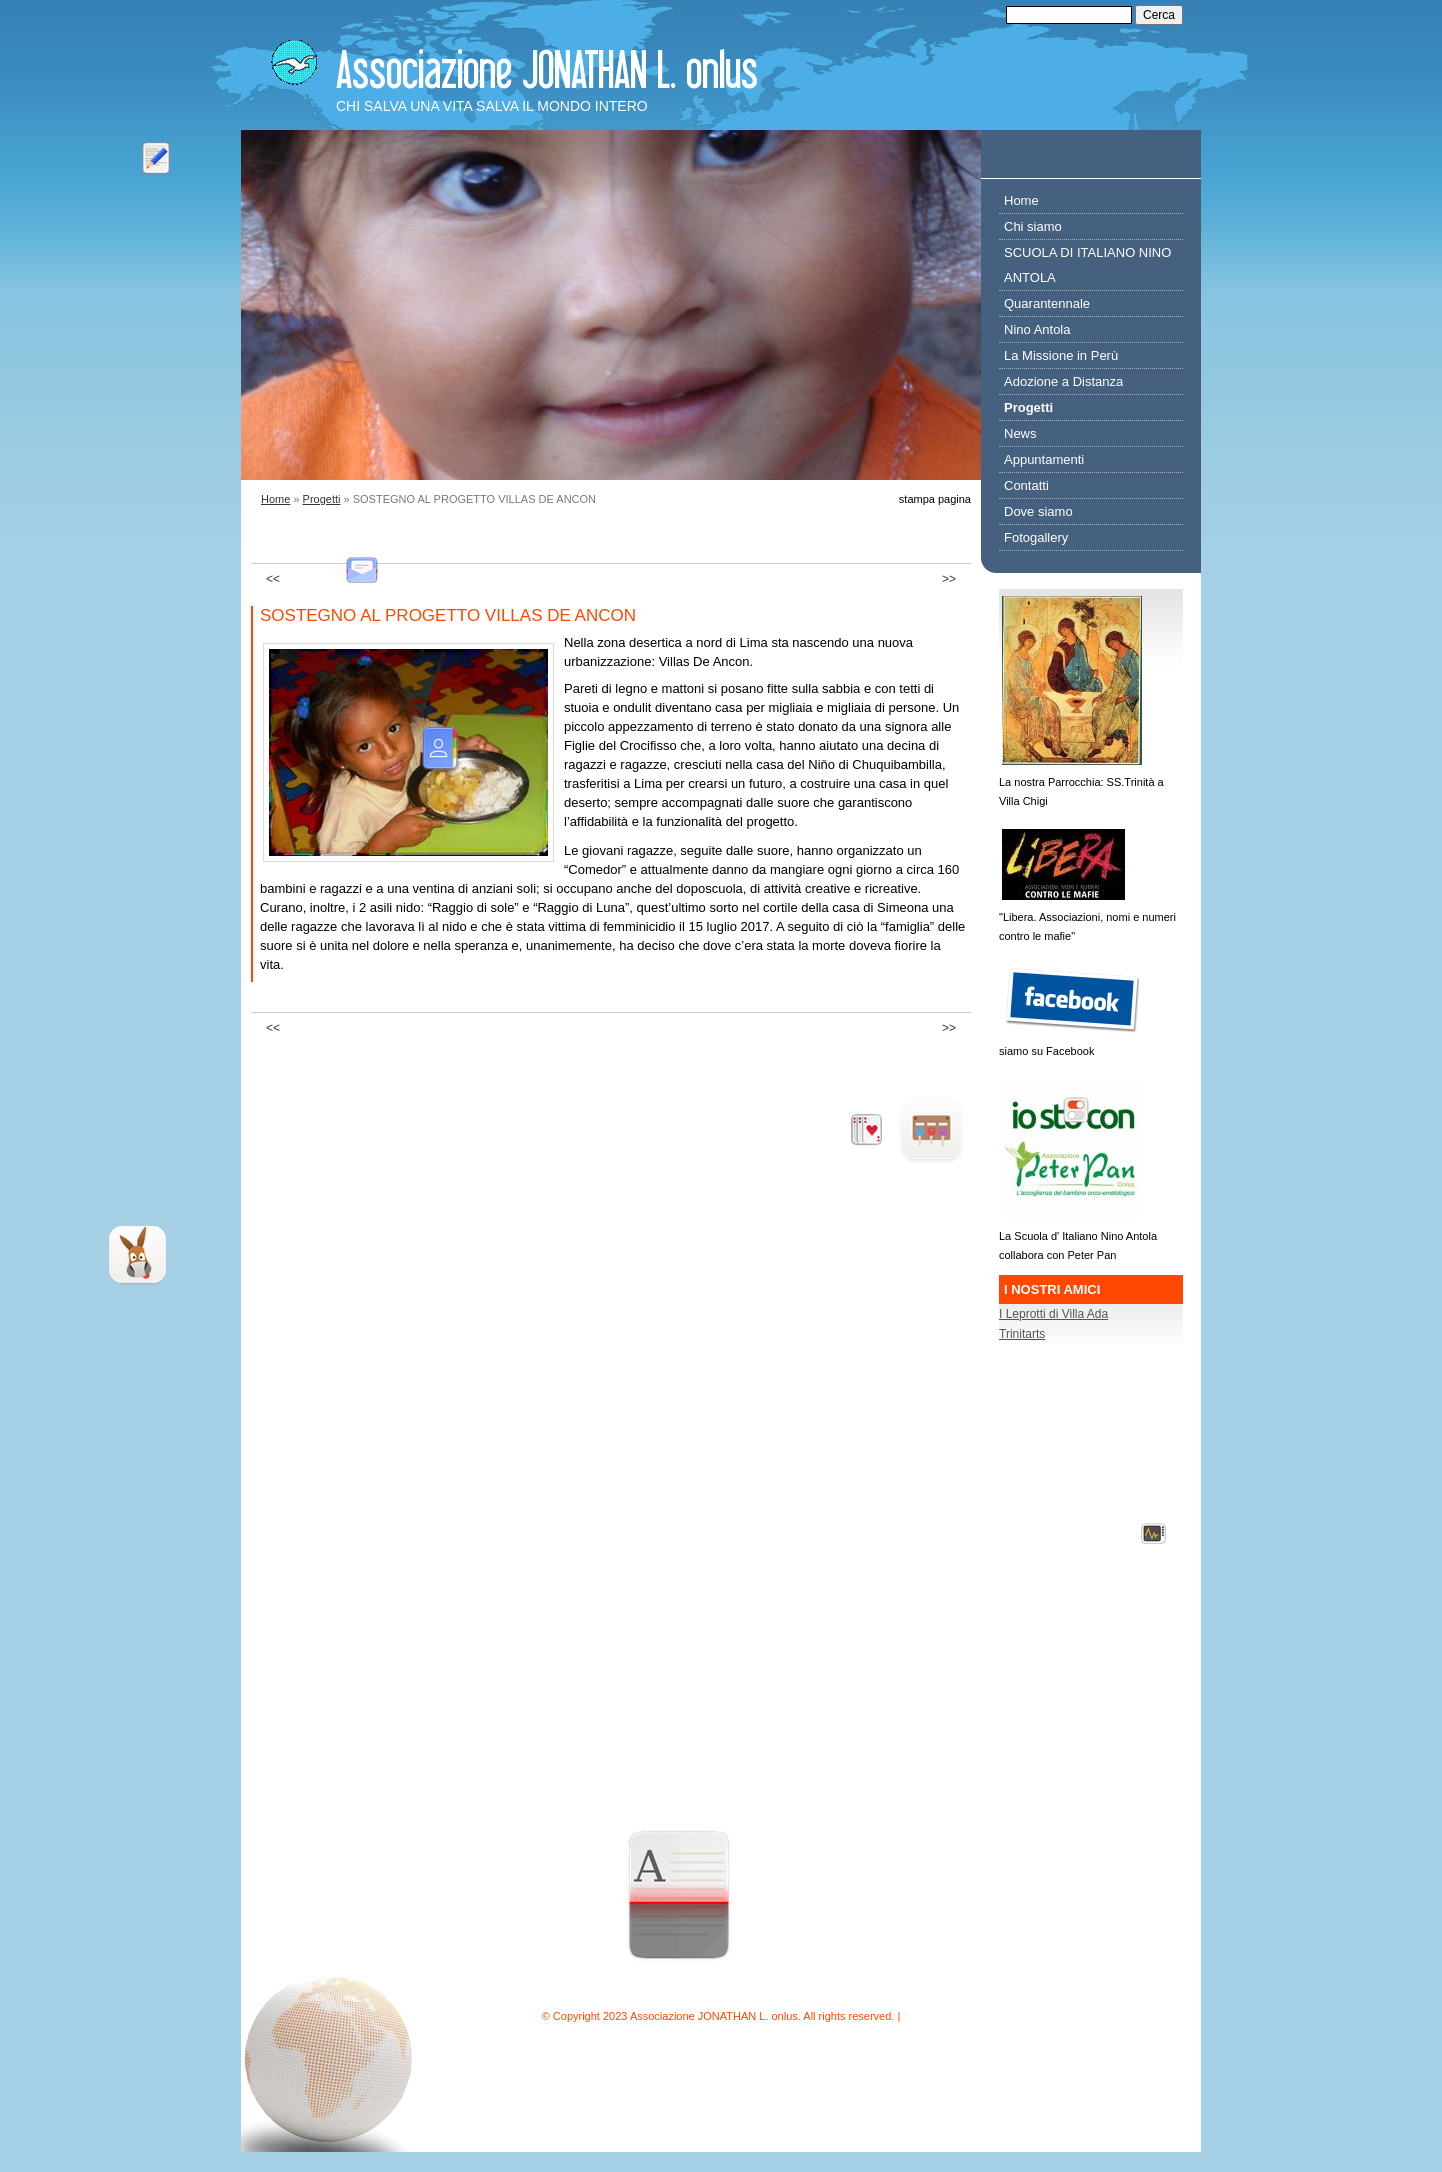  Describe the element at coordinates (440, 748) in the screenshot. I see `open the contacts app` at that location.